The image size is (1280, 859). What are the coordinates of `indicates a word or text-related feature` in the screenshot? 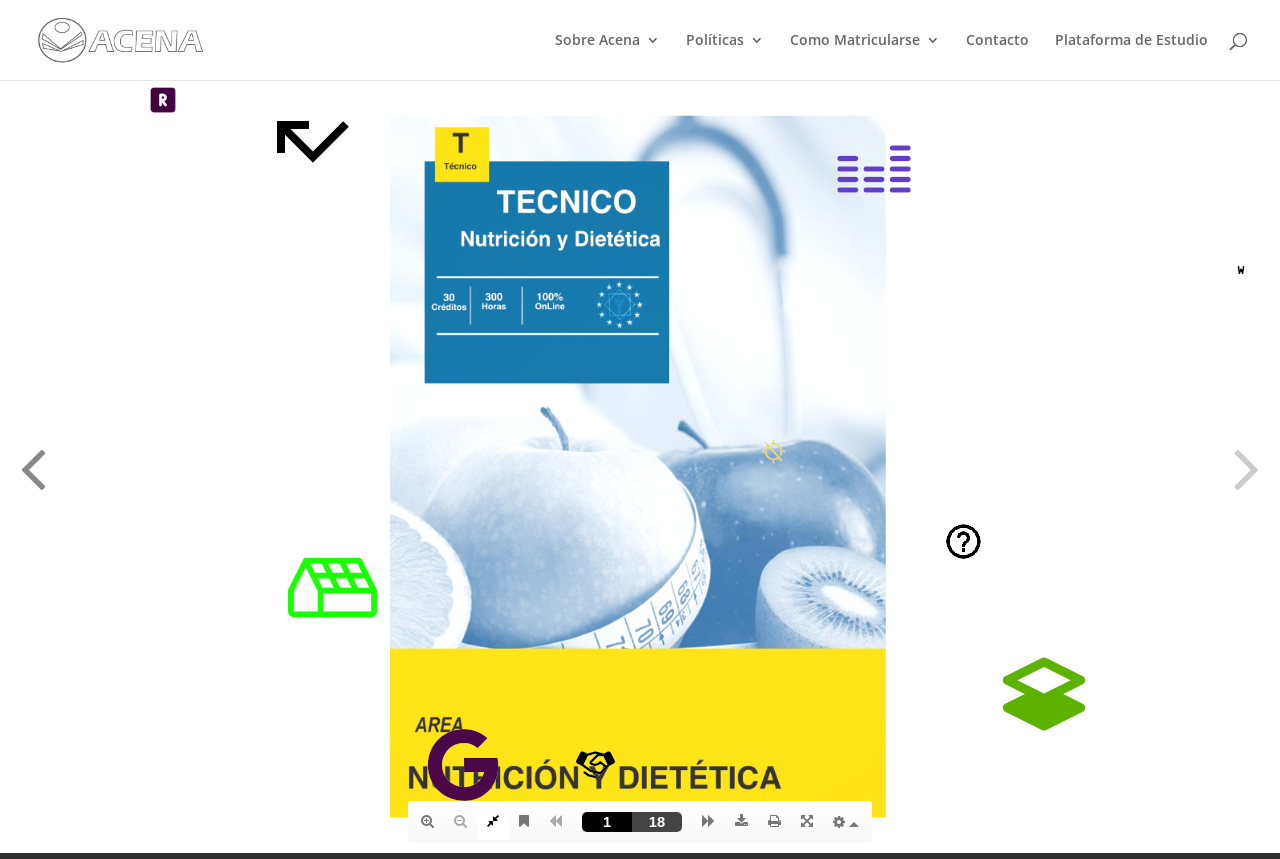 It's located at (1241, 270).